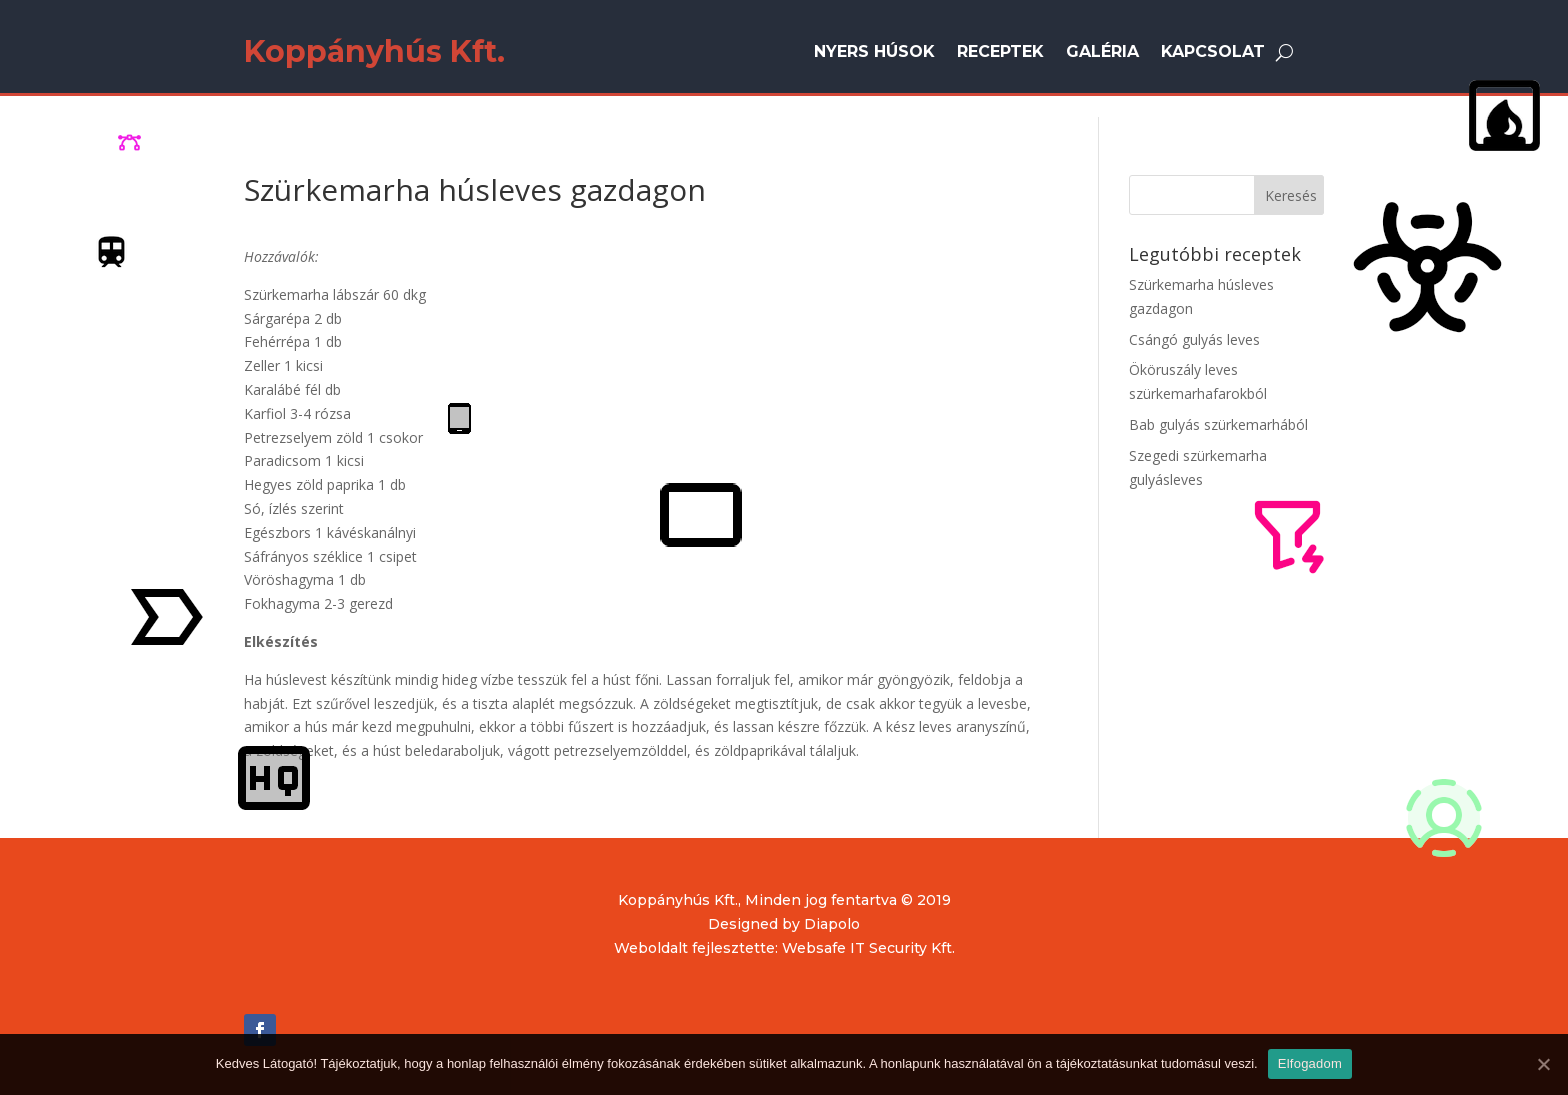 Image resolution: width=1568 pixels, height=1095 pixels. Describe the element at coordinates (459, 418) in the screenshot. I see `switch to tablet view or mode` at that location.